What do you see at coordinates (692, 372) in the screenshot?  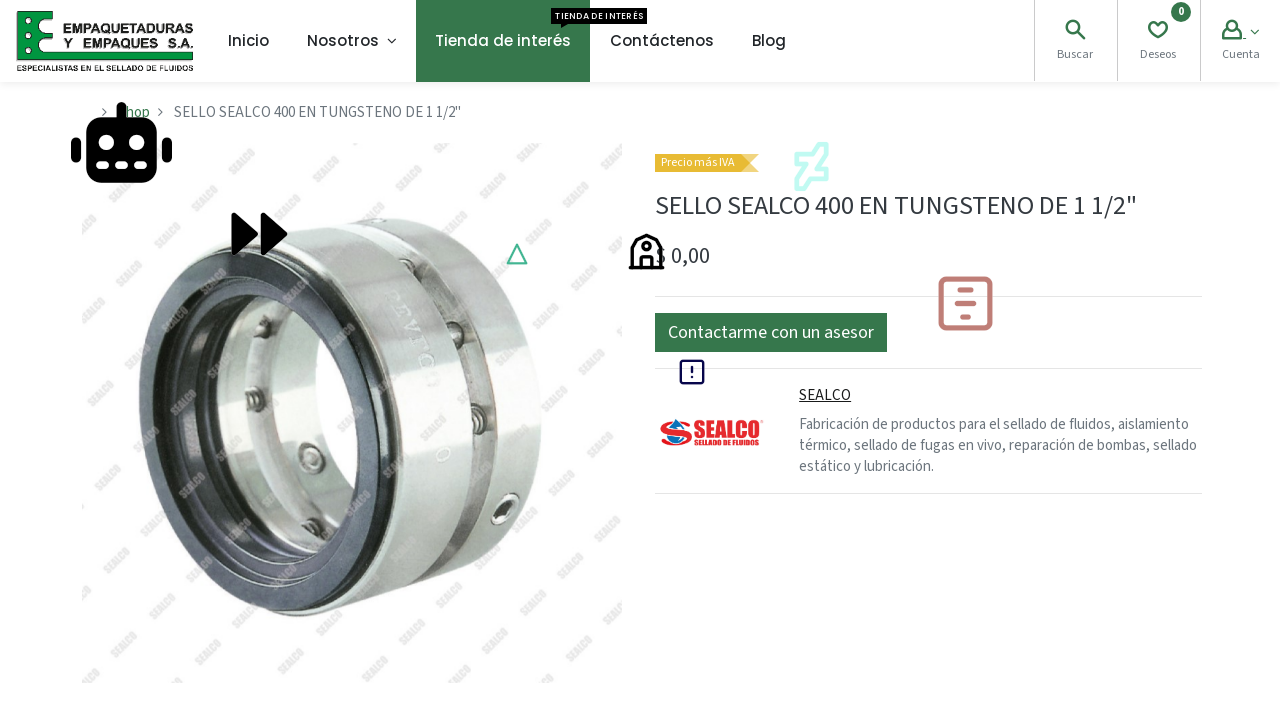 I see `indicates a warning or alert status` at bounding box center [692, 372].